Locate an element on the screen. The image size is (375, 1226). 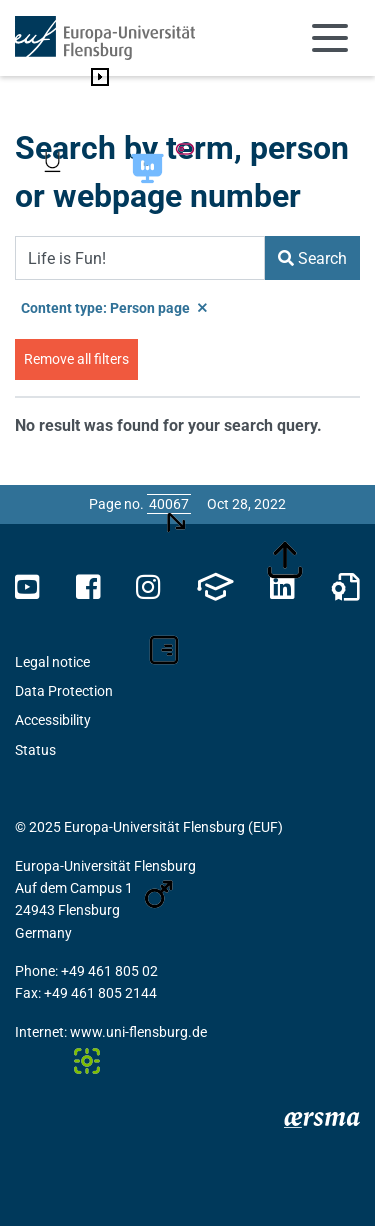
activate camera or photo sensor is located at coordinates (87, 1061).